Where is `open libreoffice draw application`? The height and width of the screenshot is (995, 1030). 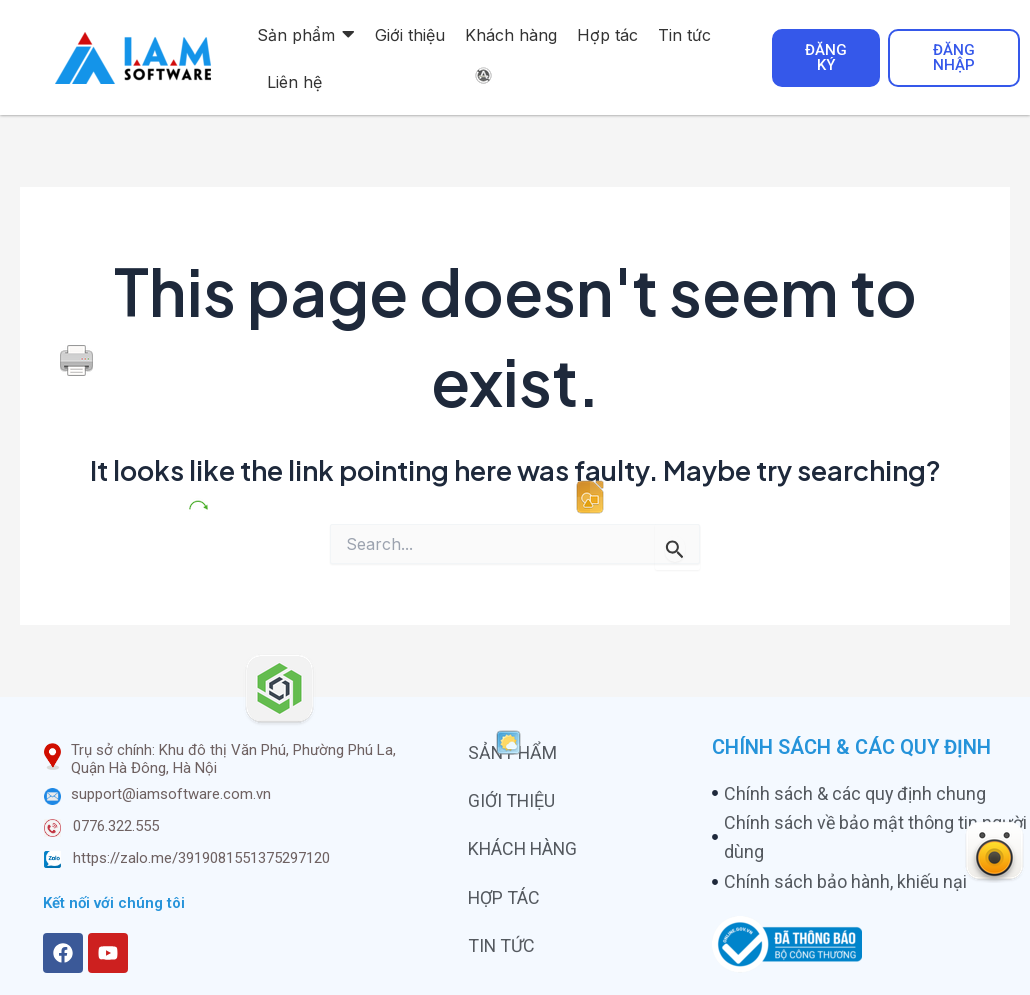
open libreoffice draw application is located at coordinates (590, 497).